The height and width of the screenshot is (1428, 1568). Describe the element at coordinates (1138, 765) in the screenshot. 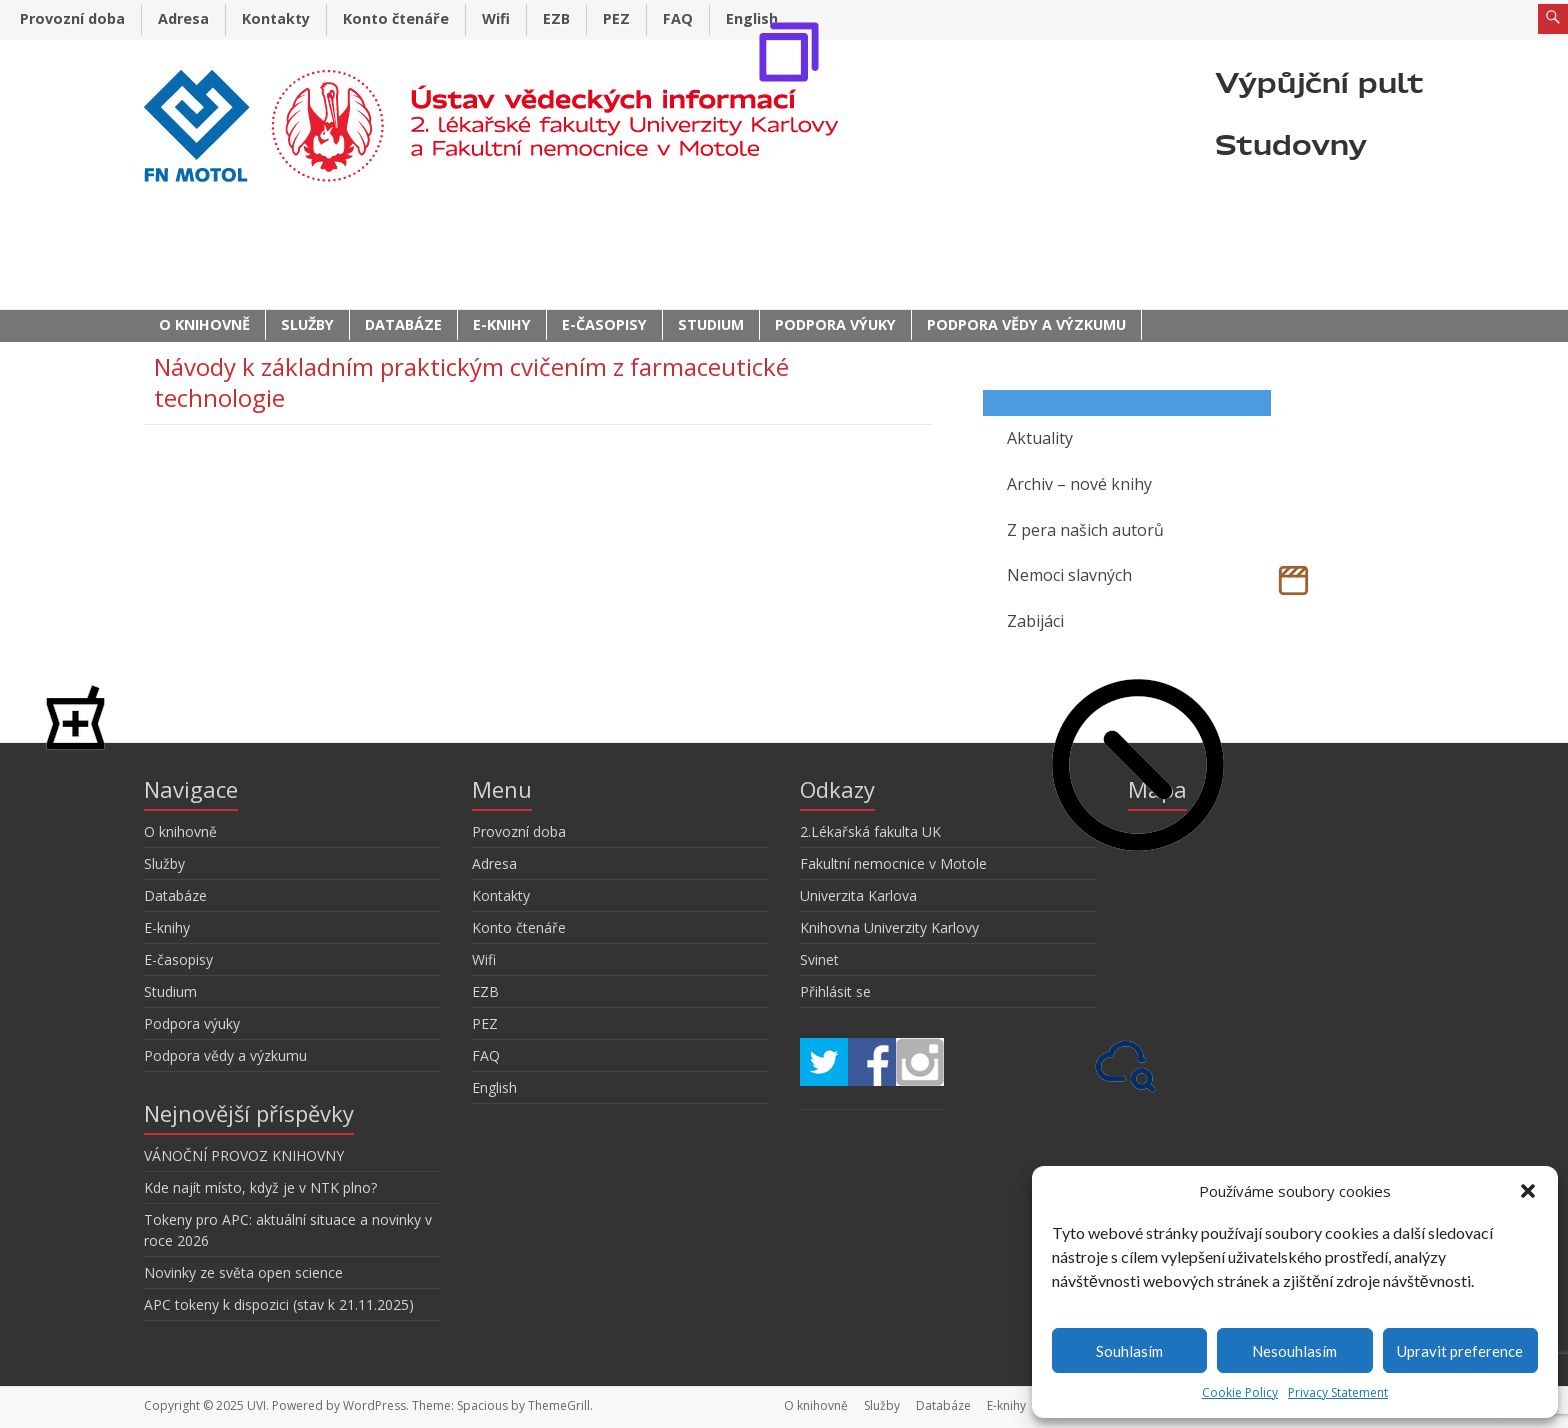

I see `indicates a forbidden or prohibited action` at that location.